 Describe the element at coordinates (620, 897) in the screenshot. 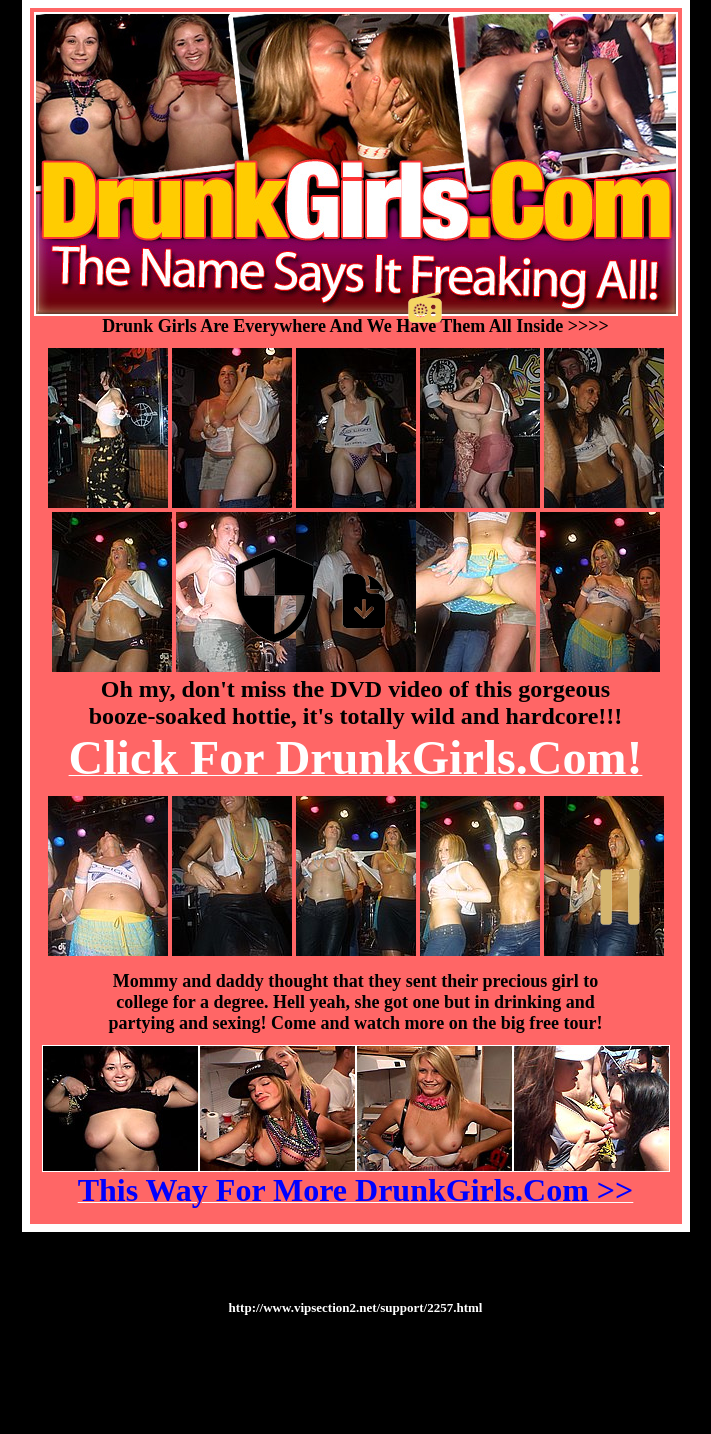

I see `pause media playback` at that location.